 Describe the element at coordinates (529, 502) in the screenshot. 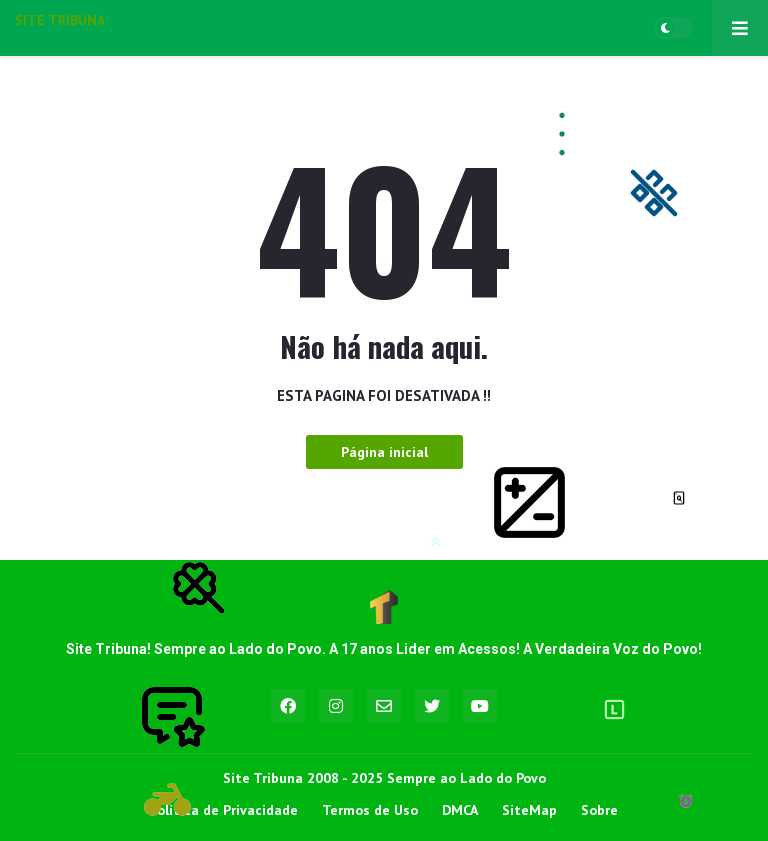

I see `adjust exposure settings for a photo` at that location.